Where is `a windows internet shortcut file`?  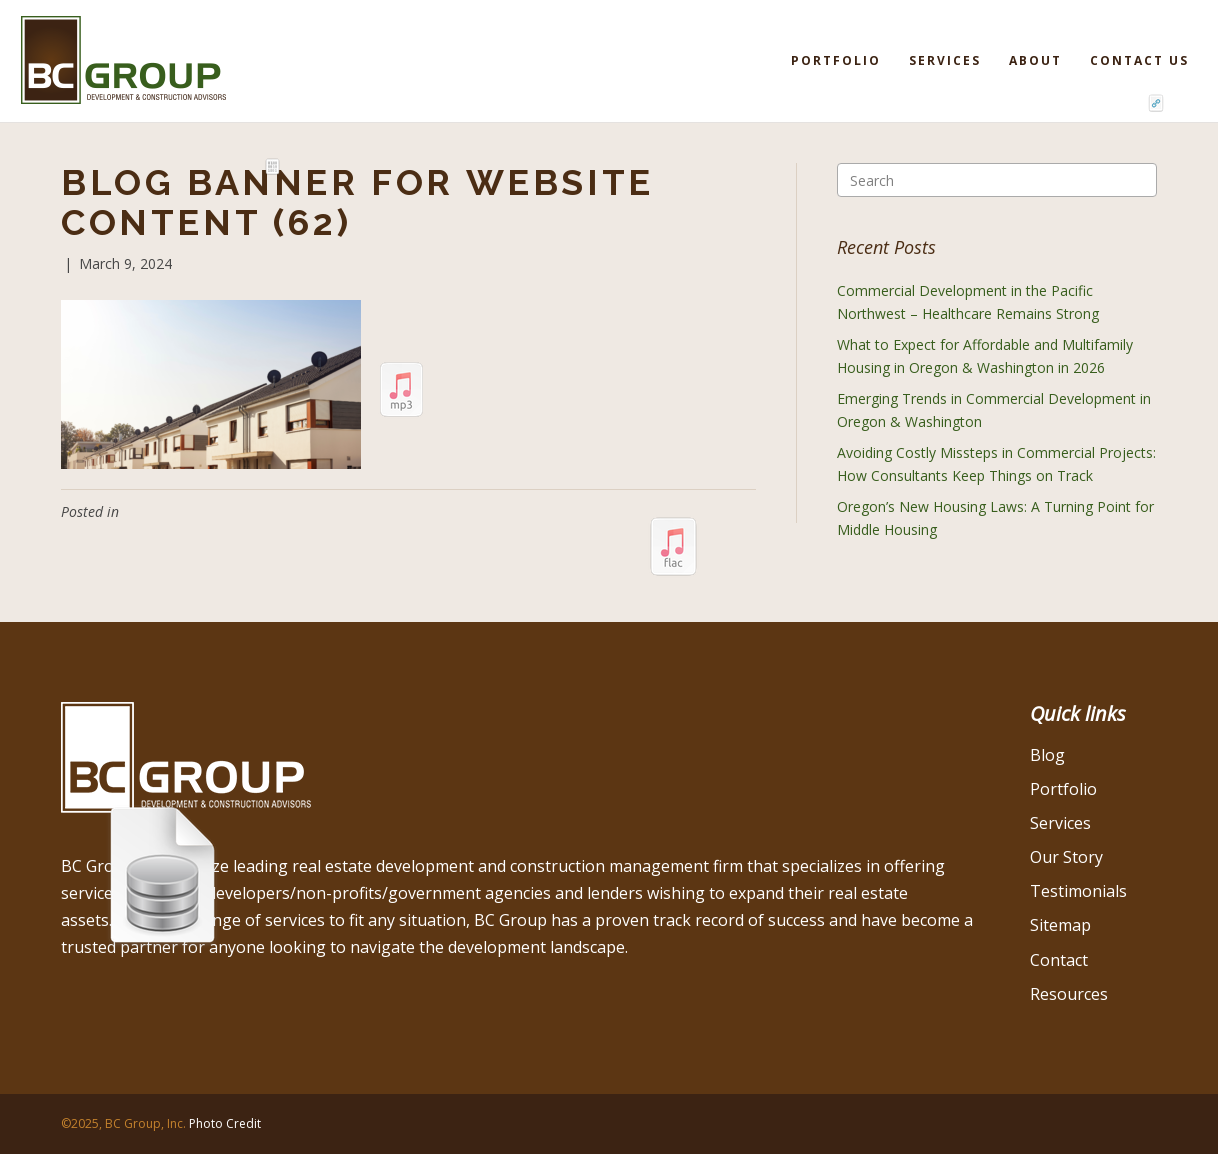
a windows internet shortcut file is located at coordinates (1156, 103).